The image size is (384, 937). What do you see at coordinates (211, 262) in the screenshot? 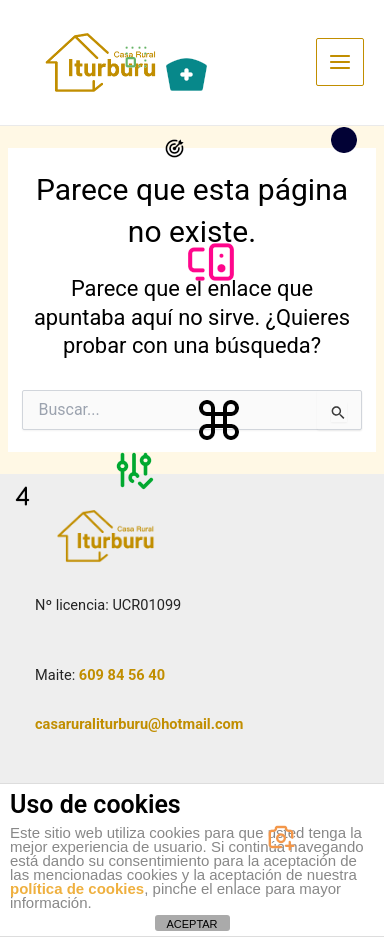
I see `access monitor and speaker settings` at bounding box center [211, 262].